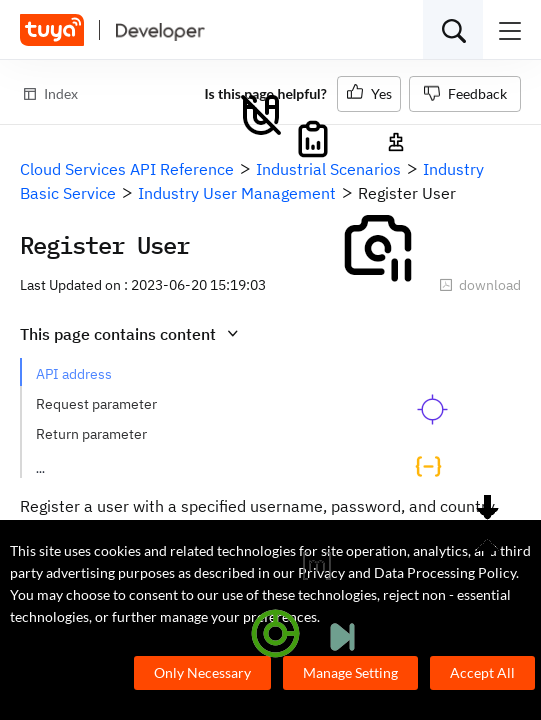 The width and height of the screenshot is (541, 720). Describe the element at coordinates (487, 529) in the screenshot. I see `vertically center align selected content` at that location.